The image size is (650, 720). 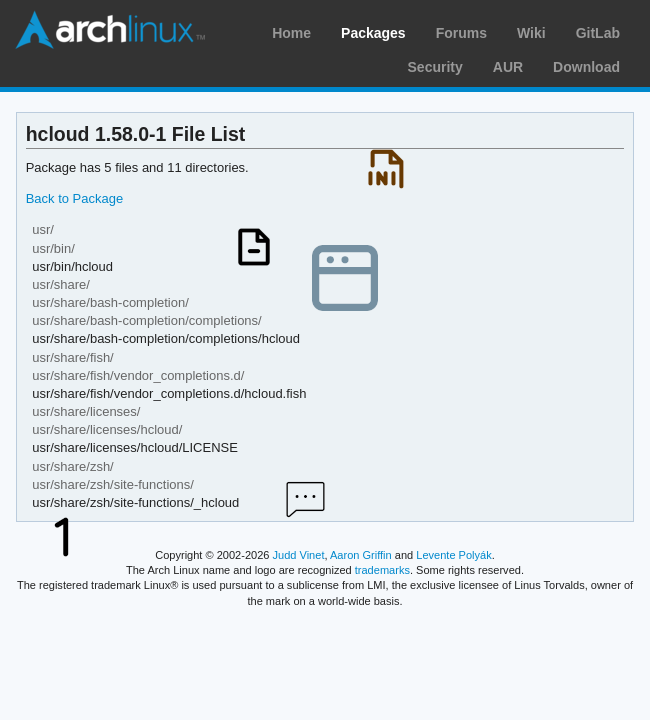 What do you see at coordinates (345, 278) in the screenshot?
I see `open web browser` at bounding box center [345, 278].